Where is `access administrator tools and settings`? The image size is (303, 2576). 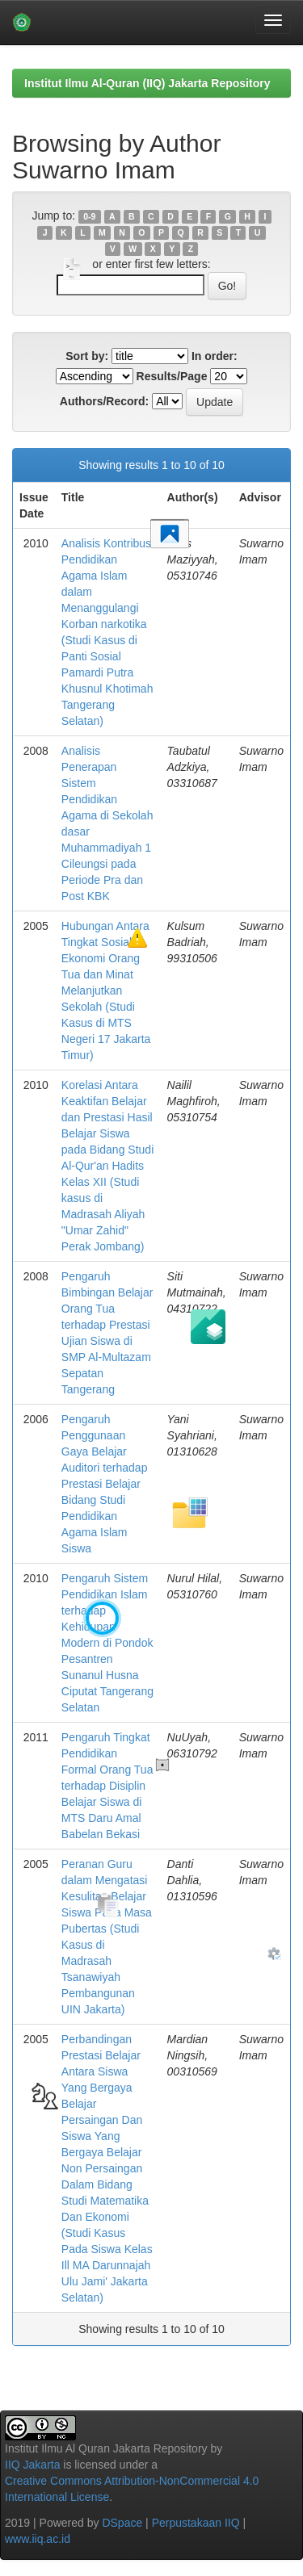
access administrator tools and settings is located at coordinates (274, 1954).